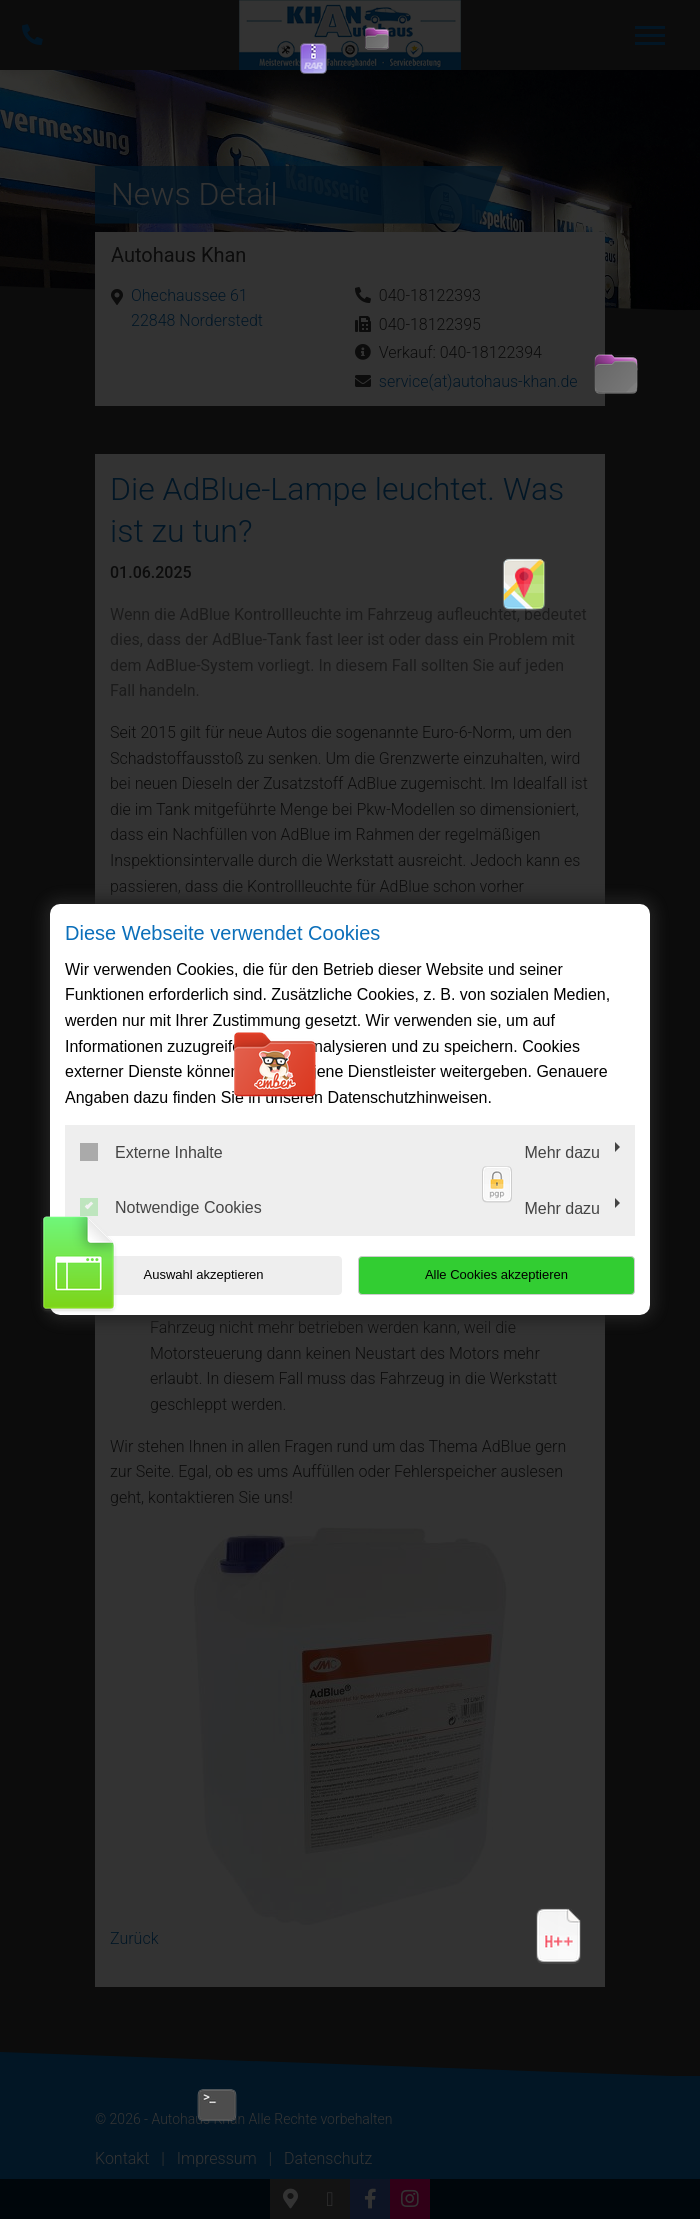  I want to click on folder containing Ember.js project files, so click(274, 1066).